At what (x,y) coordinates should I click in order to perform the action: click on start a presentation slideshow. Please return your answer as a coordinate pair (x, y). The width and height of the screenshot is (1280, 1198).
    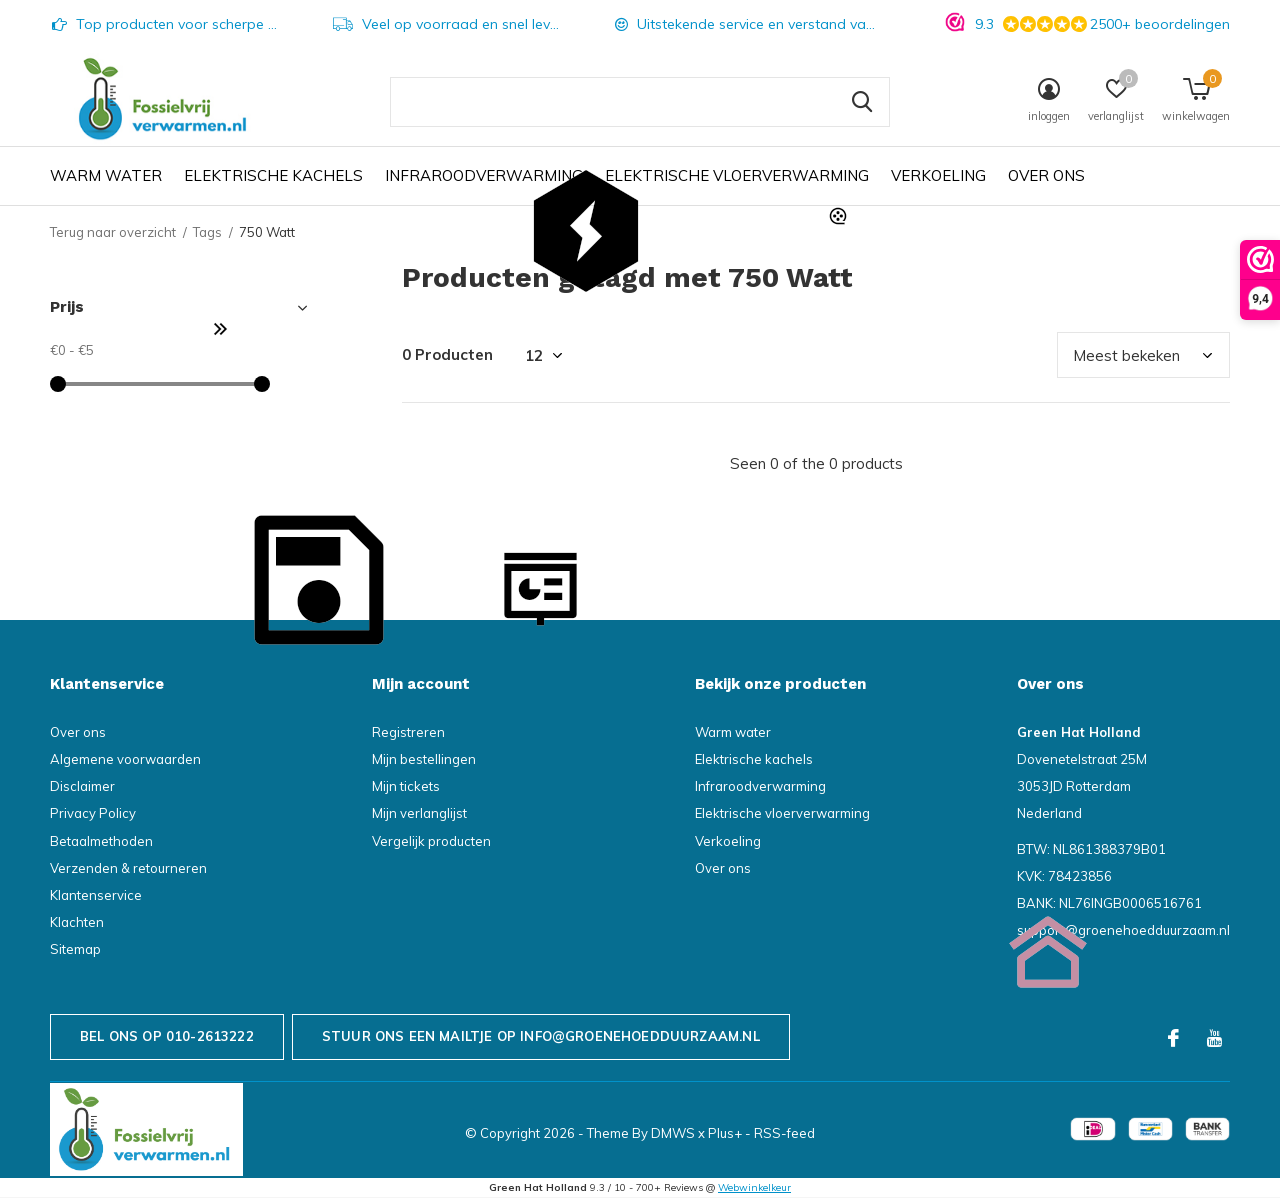
    Looking at the image, I should click on (540, 585).